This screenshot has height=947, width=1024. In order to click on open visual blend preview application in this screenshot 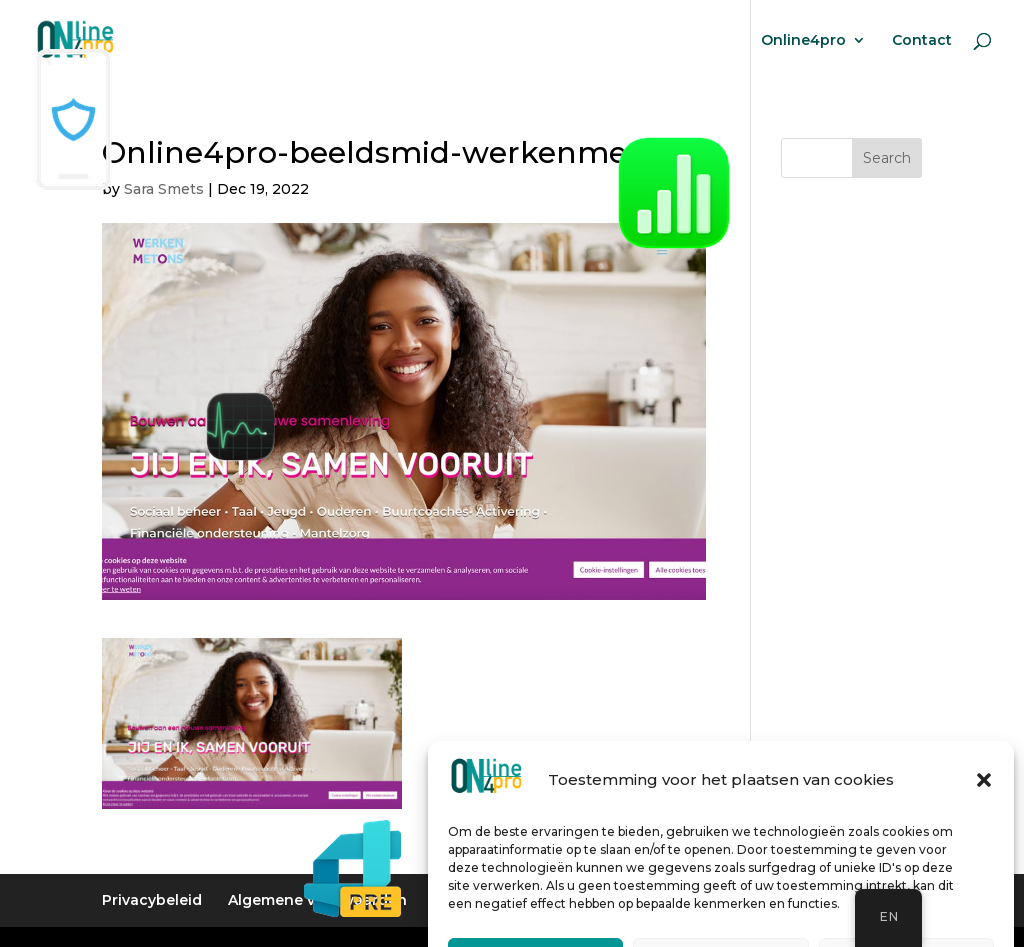, I will do `click(352, 868)`.